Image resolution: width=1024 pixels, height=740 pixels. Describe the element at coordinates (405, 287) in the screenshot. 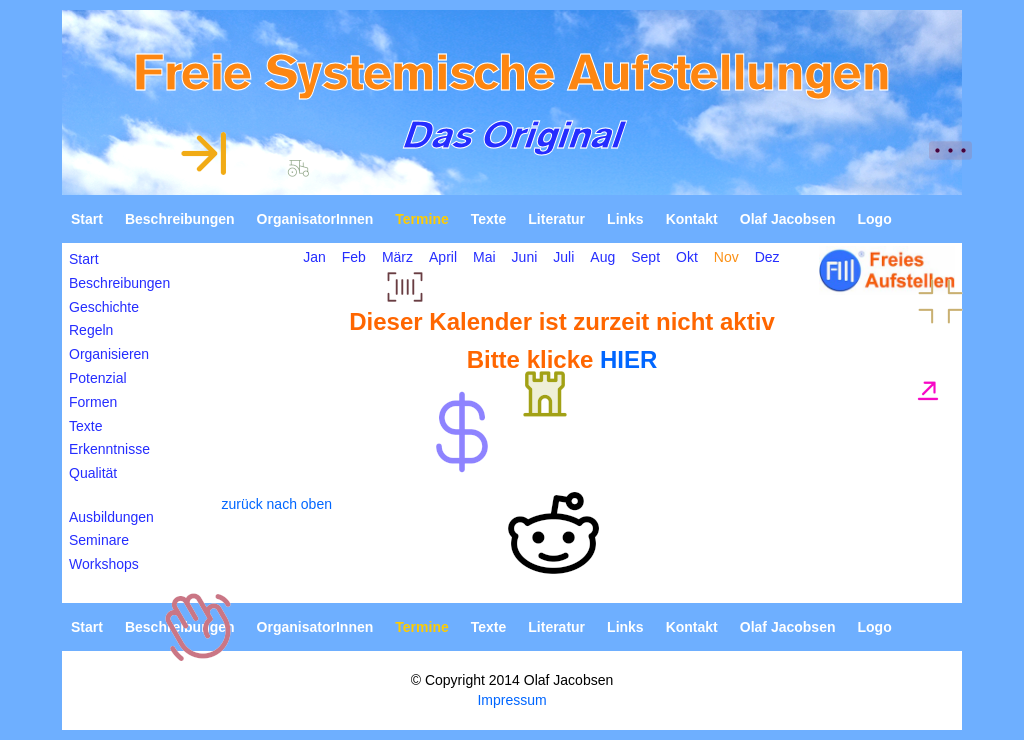

I see `scan a barcode` at that location.